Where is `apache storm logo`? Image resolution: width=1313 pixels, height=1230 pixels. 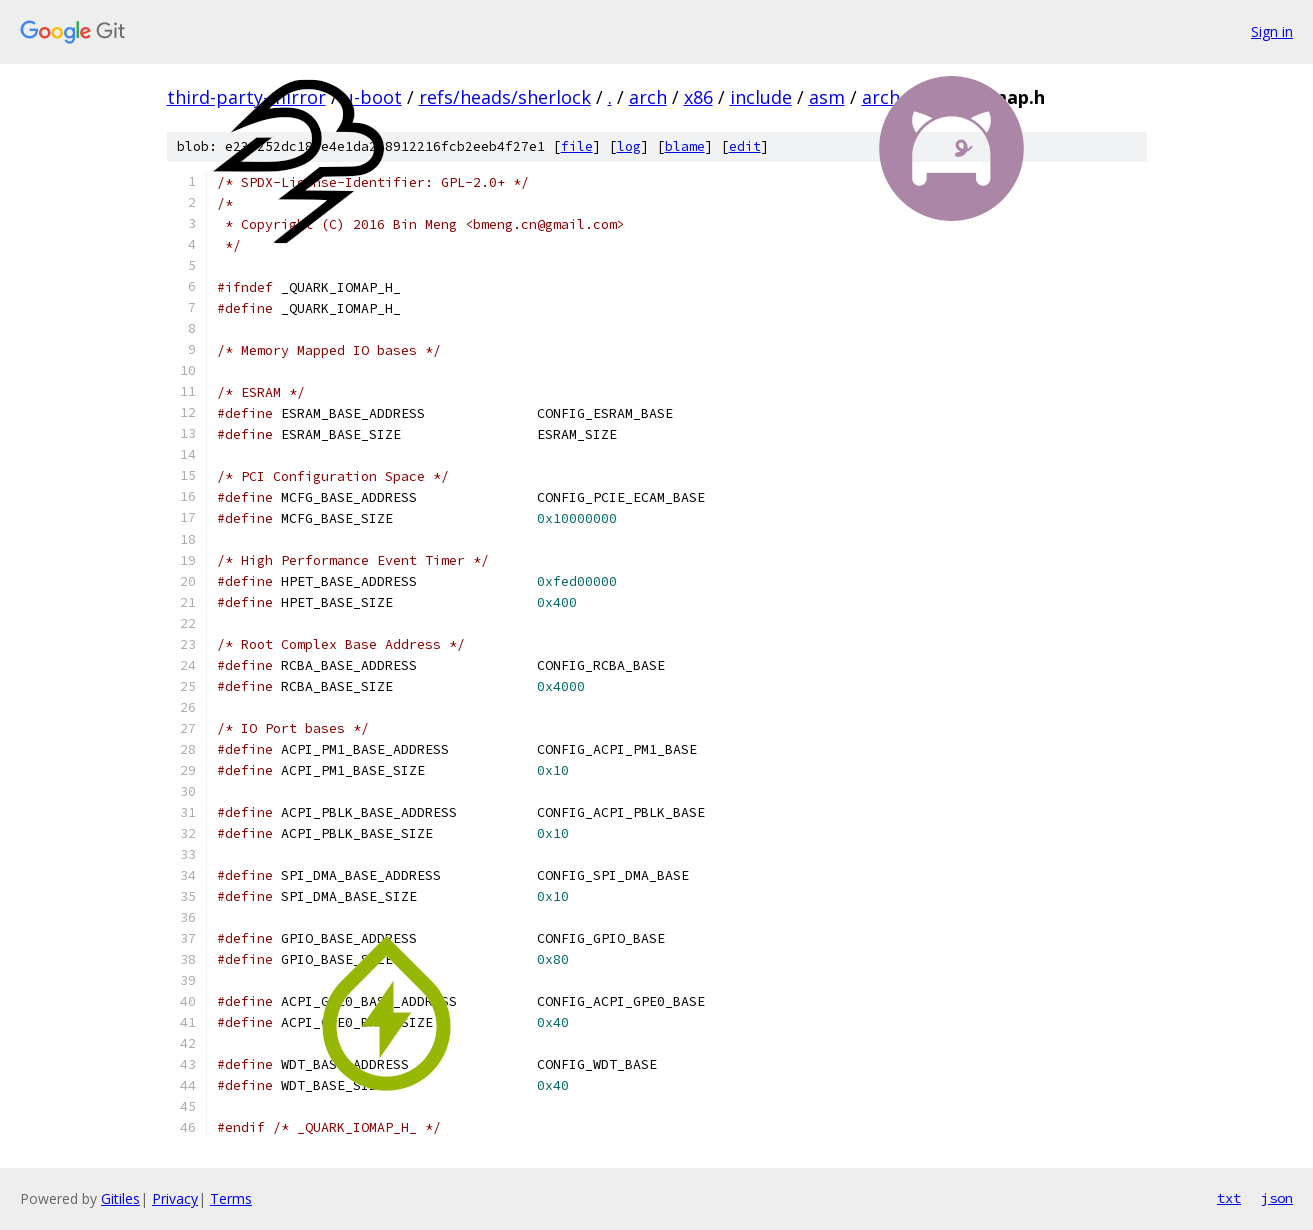 apache storm logo is located at coordinates (298, 161).